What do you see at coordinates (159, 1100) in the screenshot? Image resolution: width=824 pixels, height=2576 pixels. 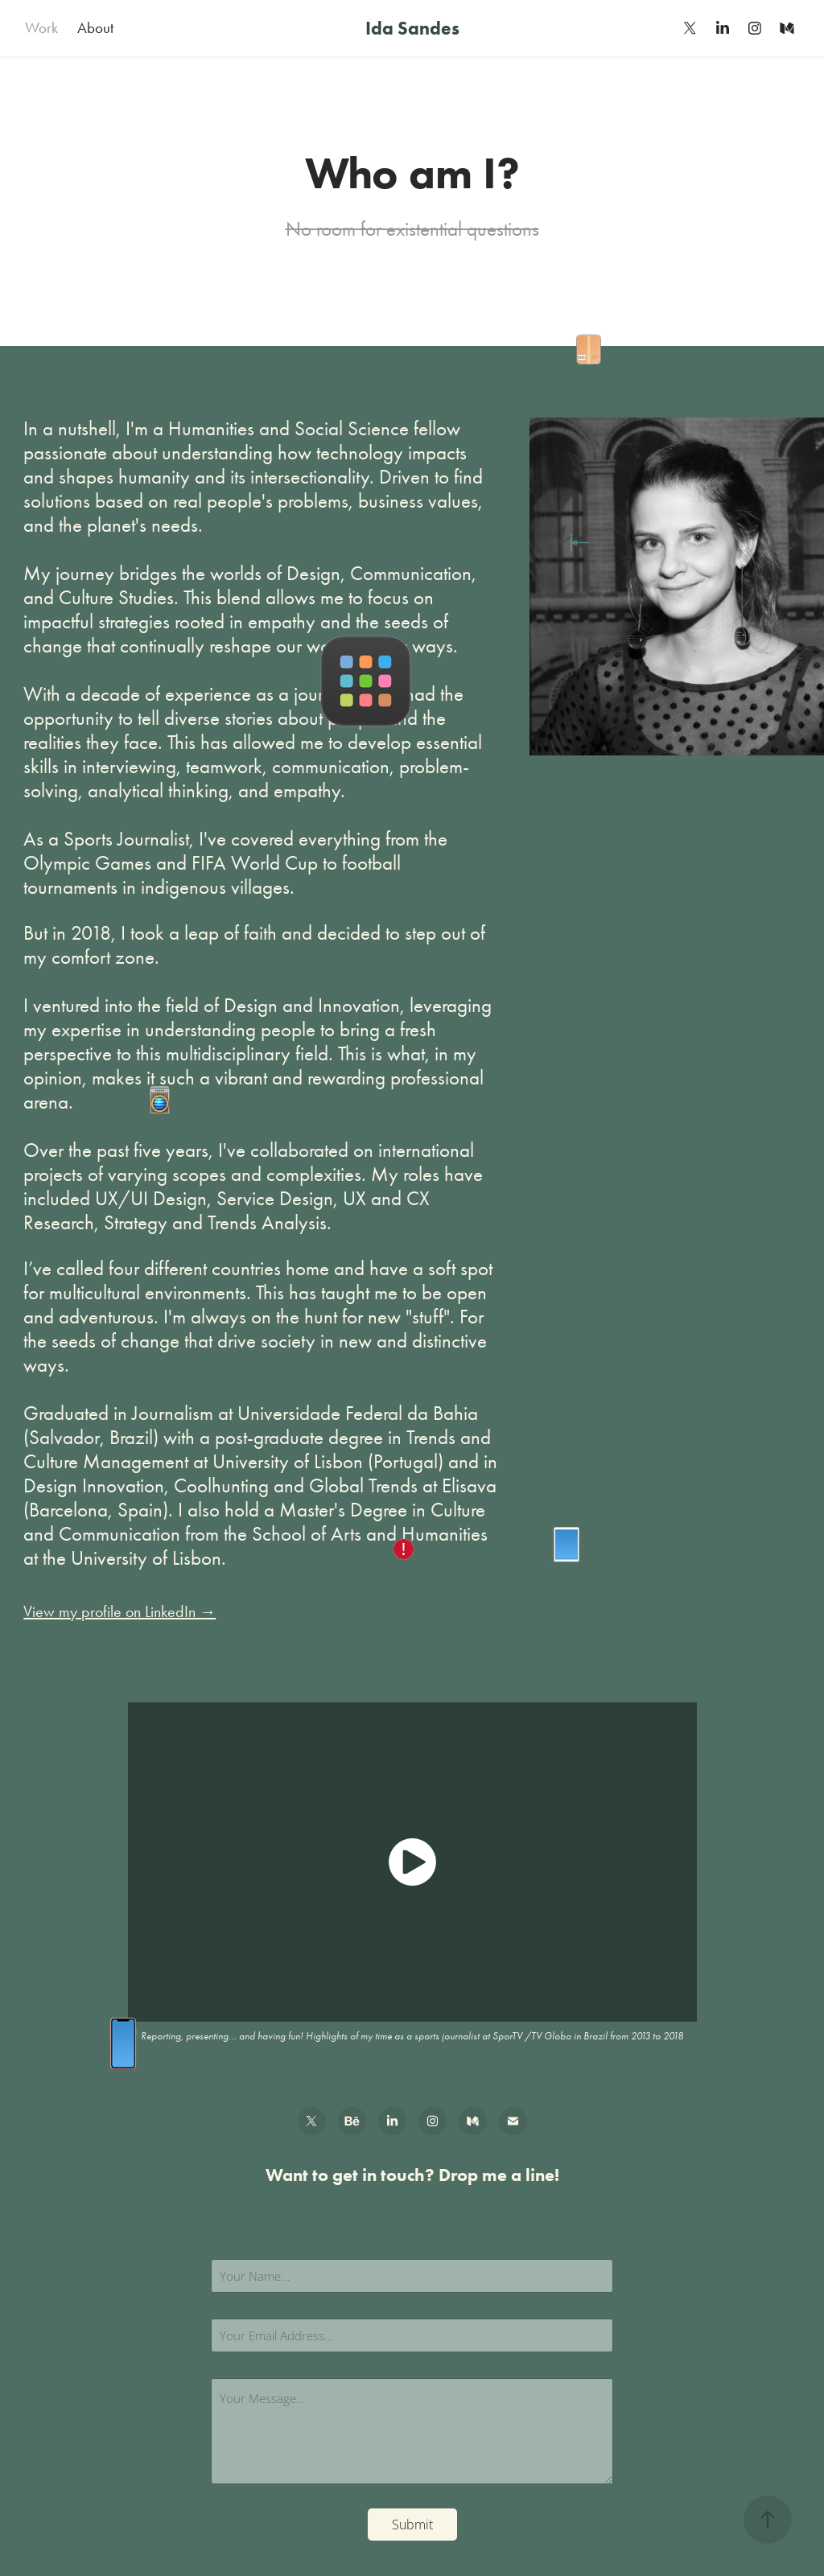 I see `access RAID 0 storage configuration` at bounding box center [159, 1100].